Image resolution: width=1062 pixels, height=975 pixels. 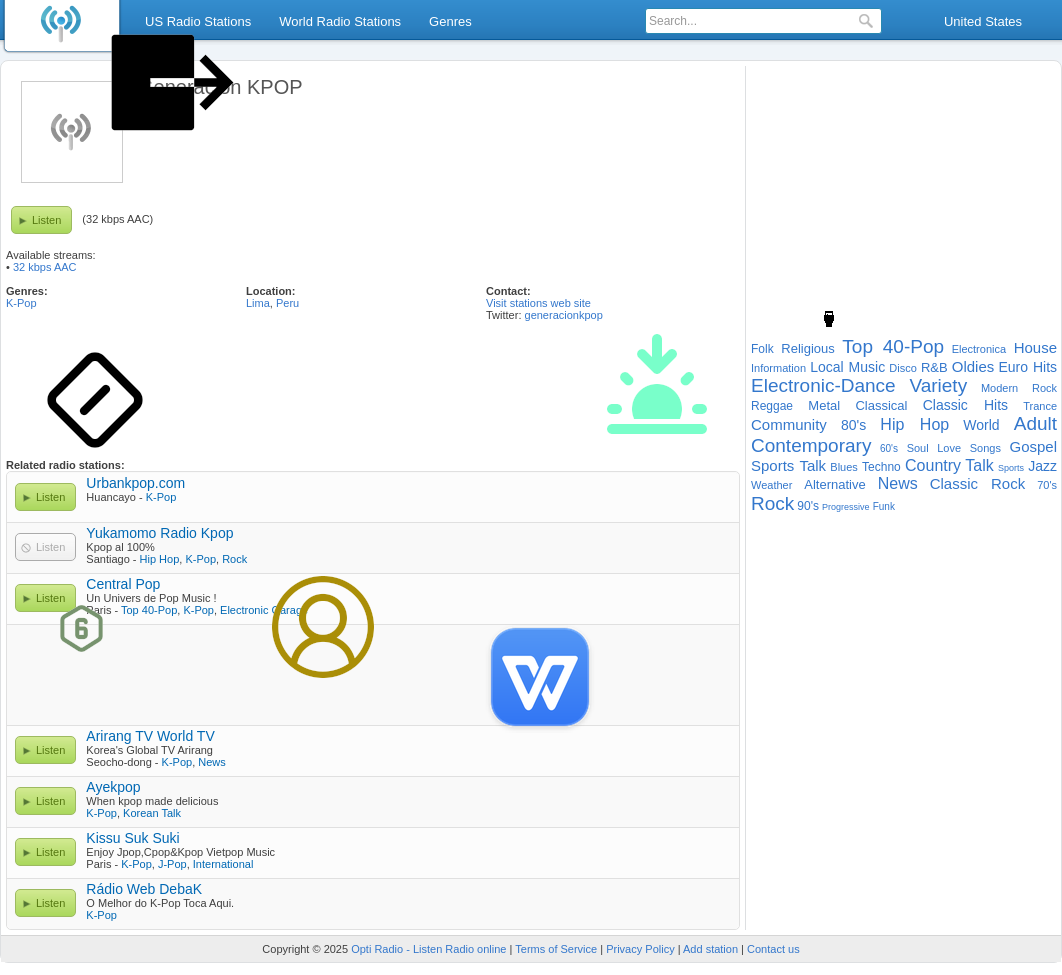 What do you see at coordinates (540, 677) in the screenshot?
I see `open WPS Office application` at bounding box center [540, 677].